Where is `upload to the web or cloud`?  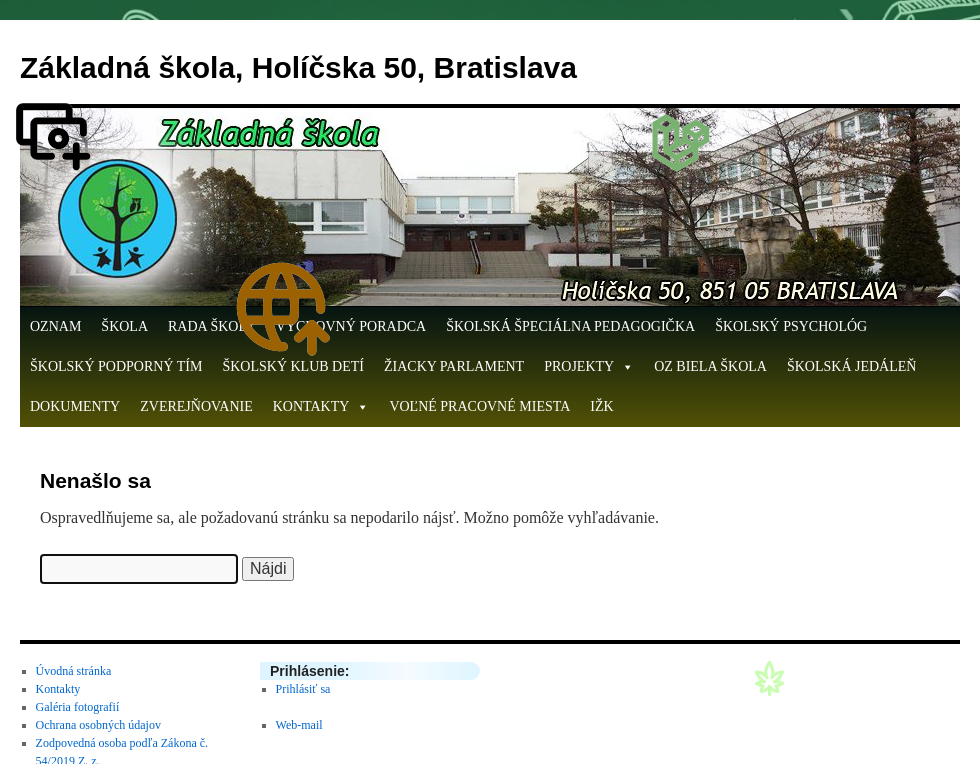
upload to the web or cloud is located at coordinates (281, 307).